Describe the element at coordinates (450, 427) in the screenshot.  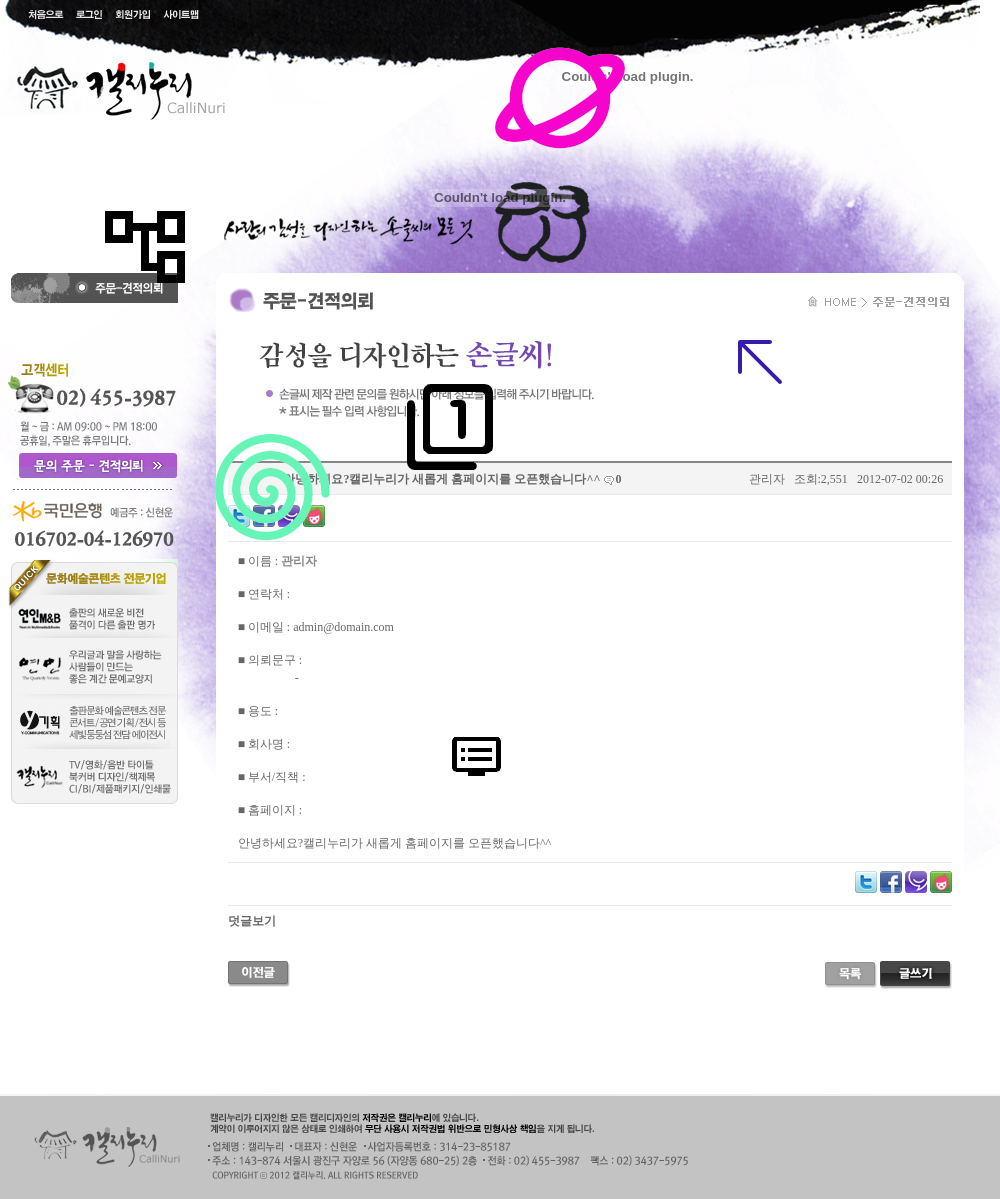
I see `indicates first item in a numbered series or gallery` at that location.